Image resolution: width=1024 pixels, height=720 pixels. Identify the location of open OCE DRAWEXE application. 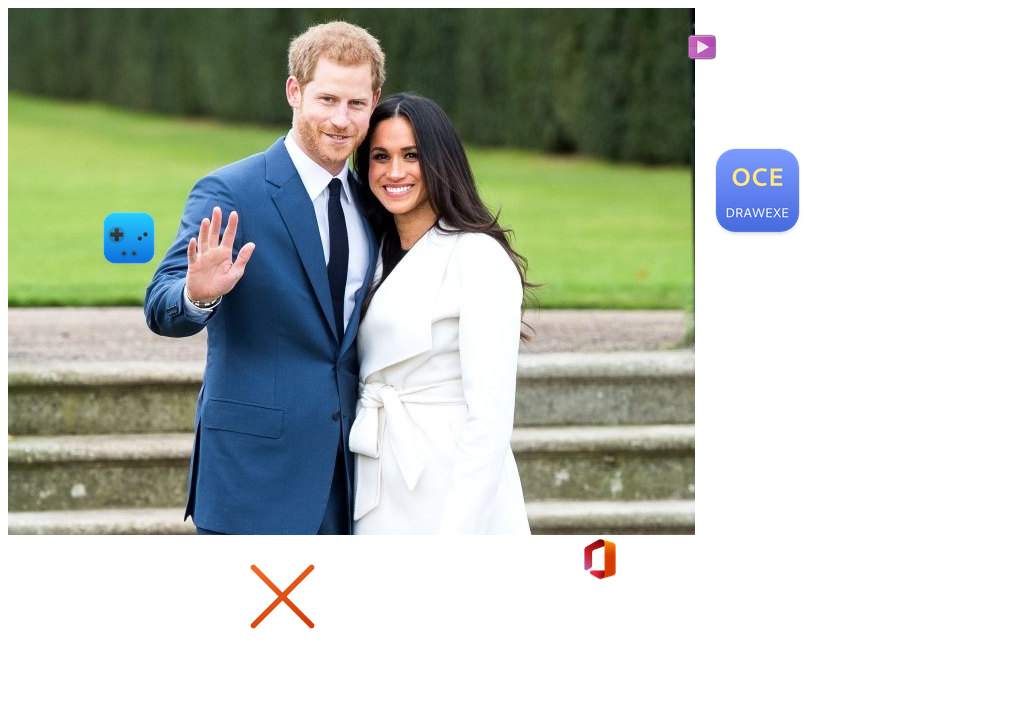
(757, 190).